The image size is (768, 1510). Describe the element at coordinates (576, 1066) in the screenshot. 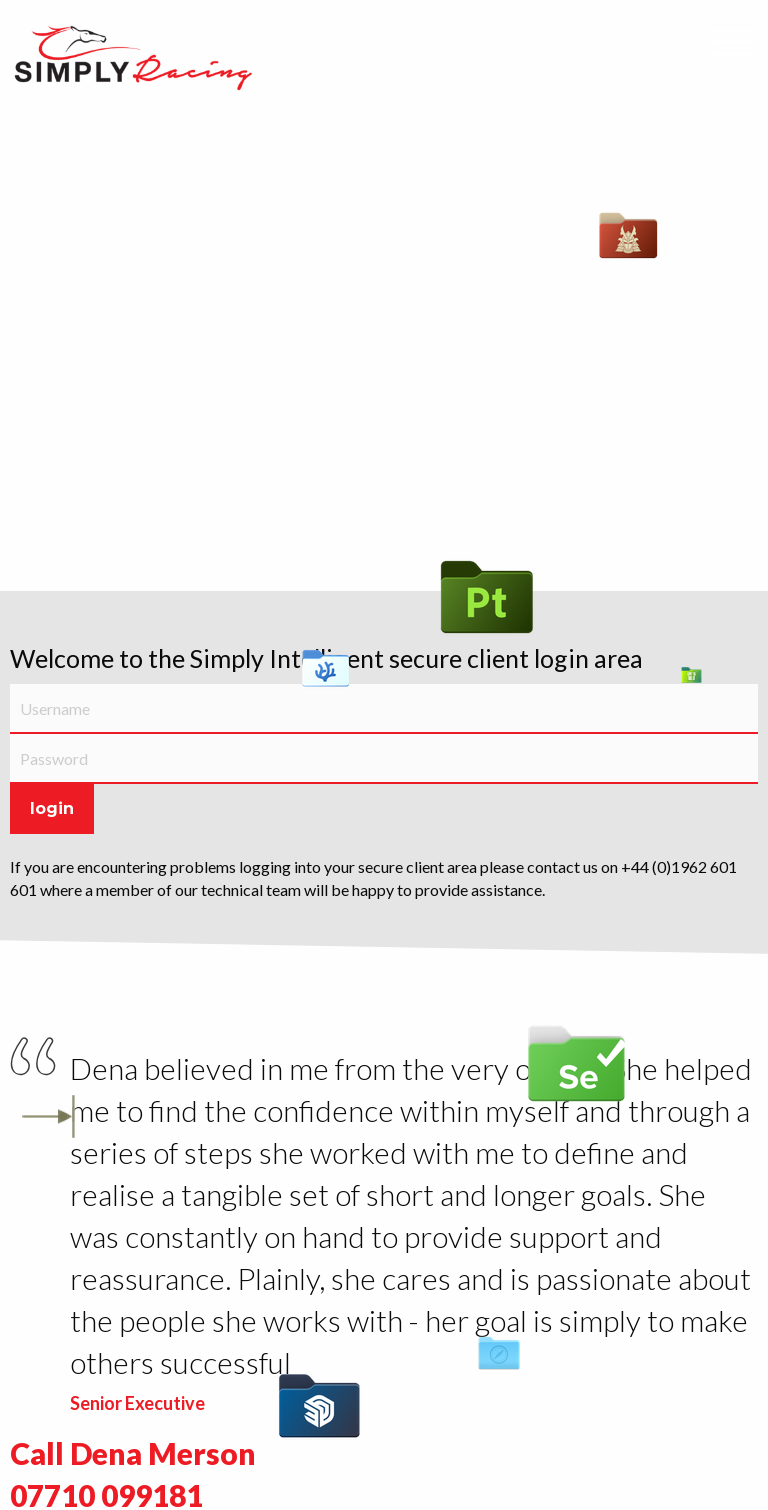

I see `folder containing selenium test automation files` at that location.